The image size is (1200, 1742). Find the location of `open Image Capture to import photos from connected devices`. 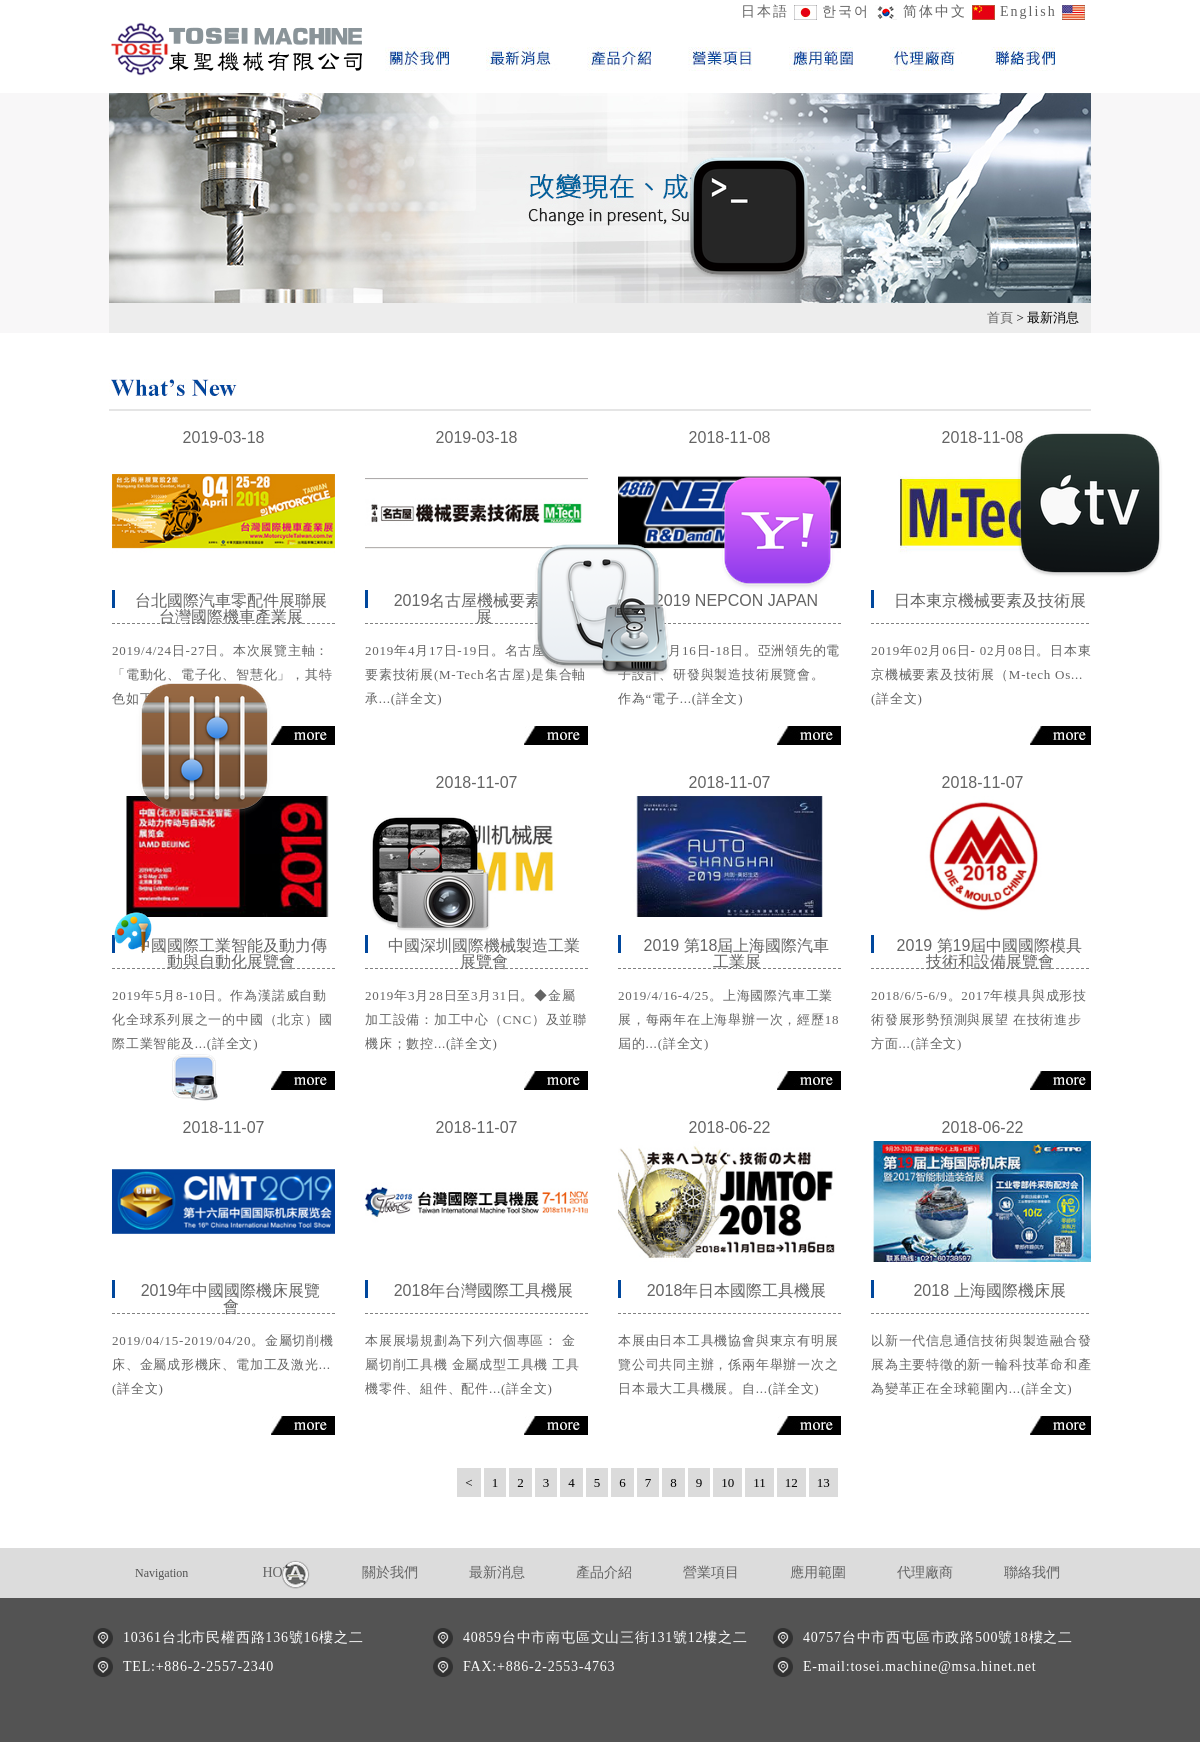

open Image Capture to import photos from connected devices is located at coordinates (425, 870).